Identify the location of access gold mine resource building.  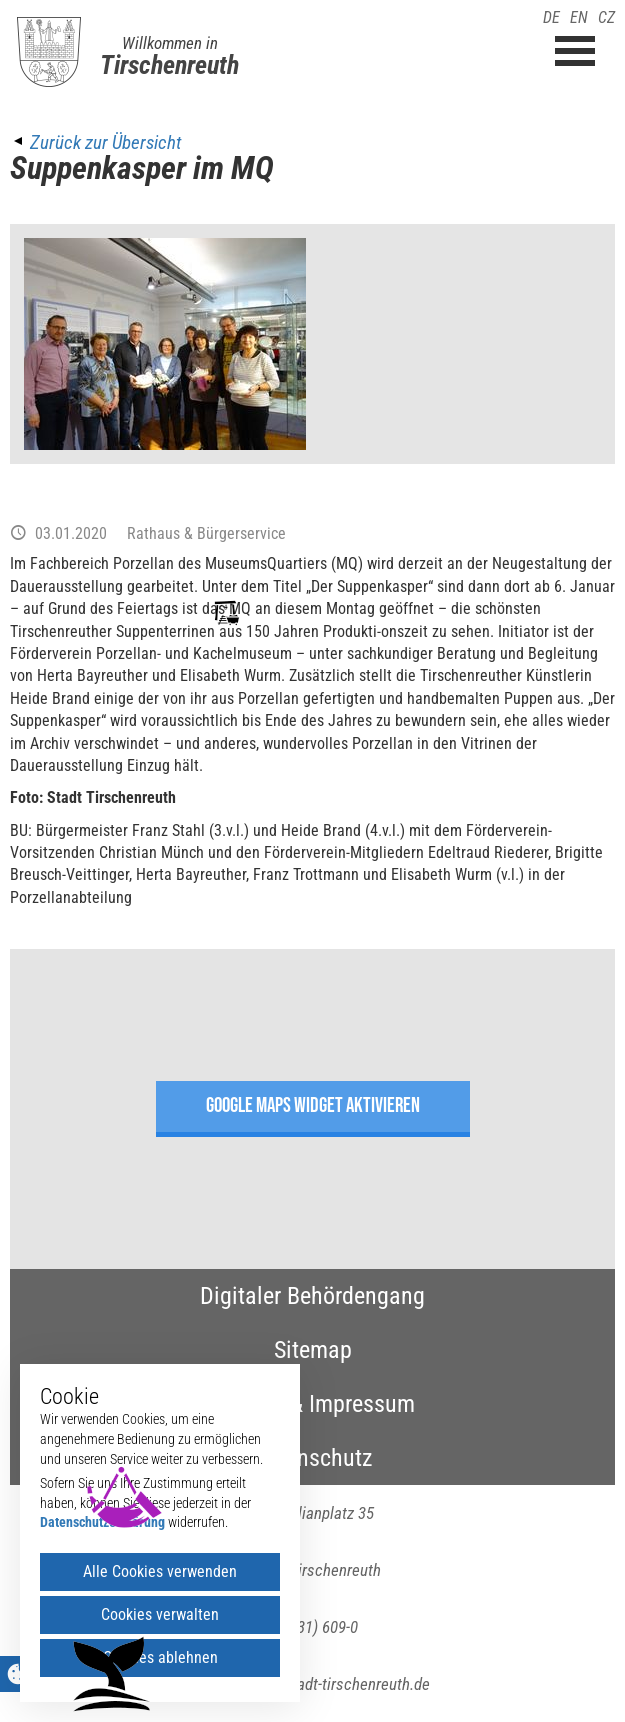
(227, 613).